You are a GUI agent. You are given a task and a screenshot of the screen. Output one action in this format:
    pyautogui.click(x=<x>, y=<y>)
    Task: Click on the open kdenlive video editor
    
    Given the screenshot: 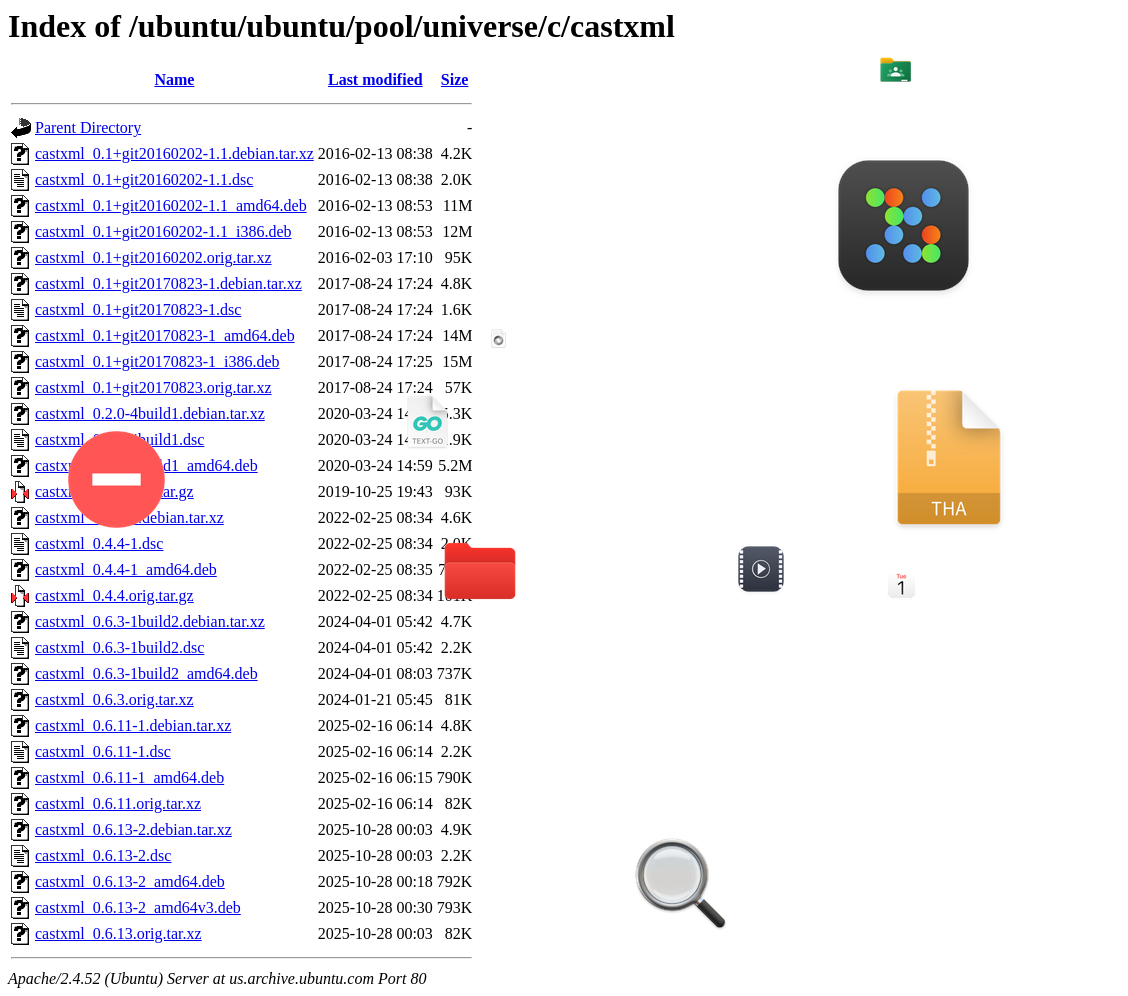 What is the action you would take?
    pyautogui.click(x=761, y=569)
    